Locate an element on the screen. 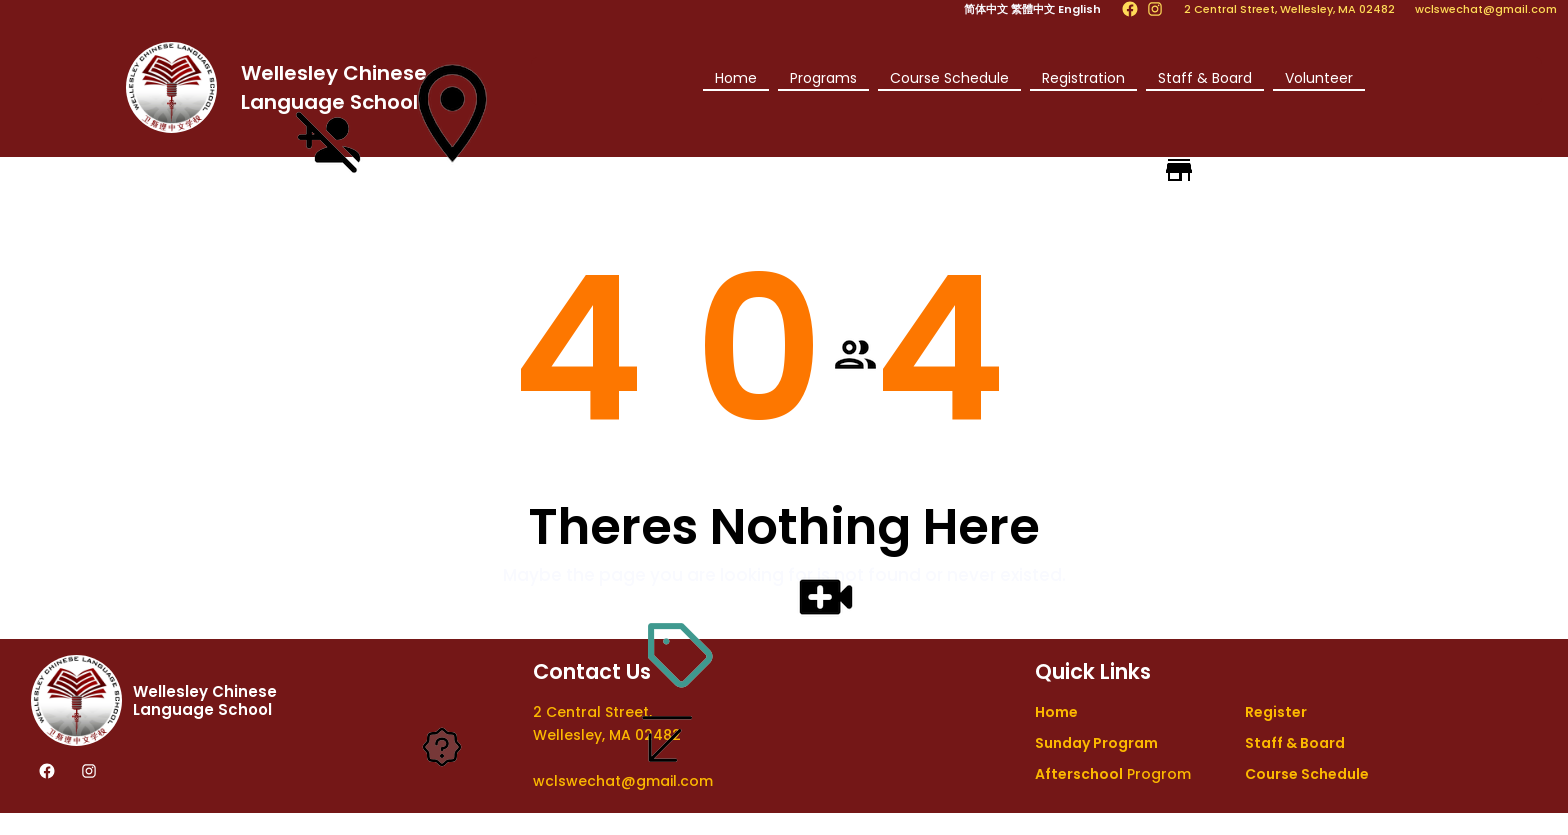 The image size is (1568, 835). browse or open the store is located at coordinates (1179, 170).